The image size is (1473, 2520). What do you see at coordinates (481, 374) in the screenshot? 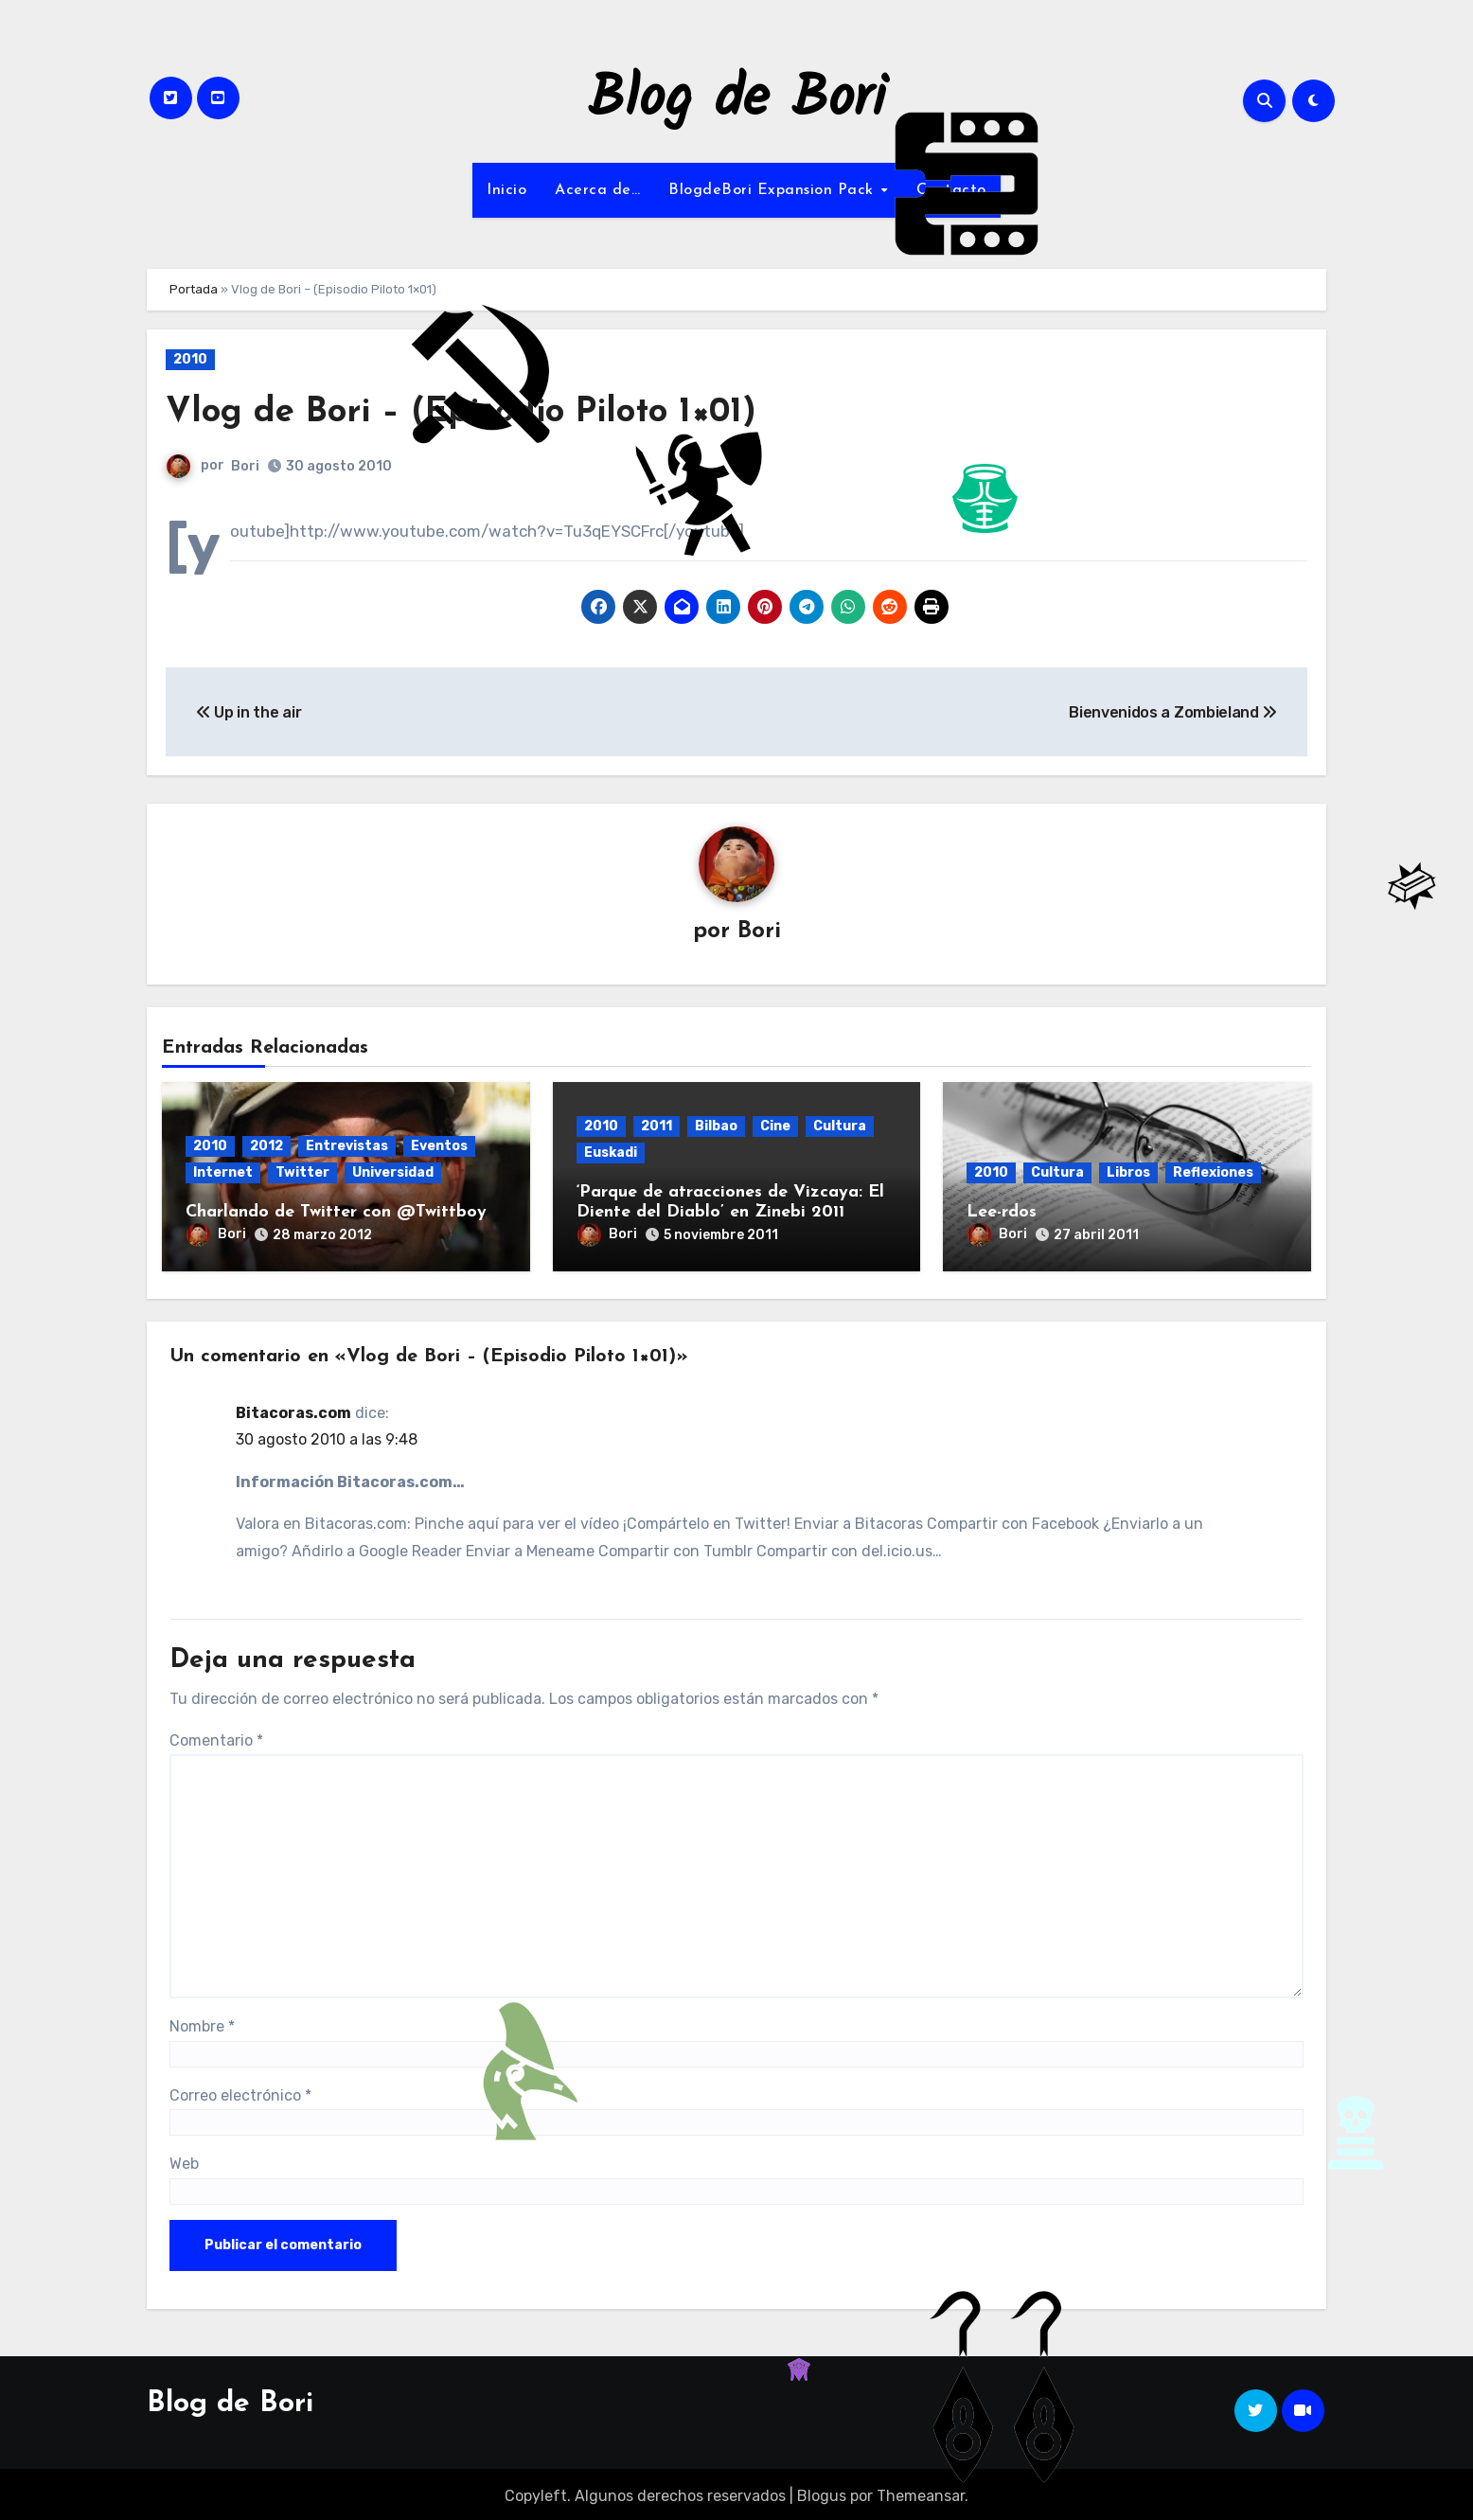
I see `communist or socialist themed content or game faction` at bounding box center [481, 374].